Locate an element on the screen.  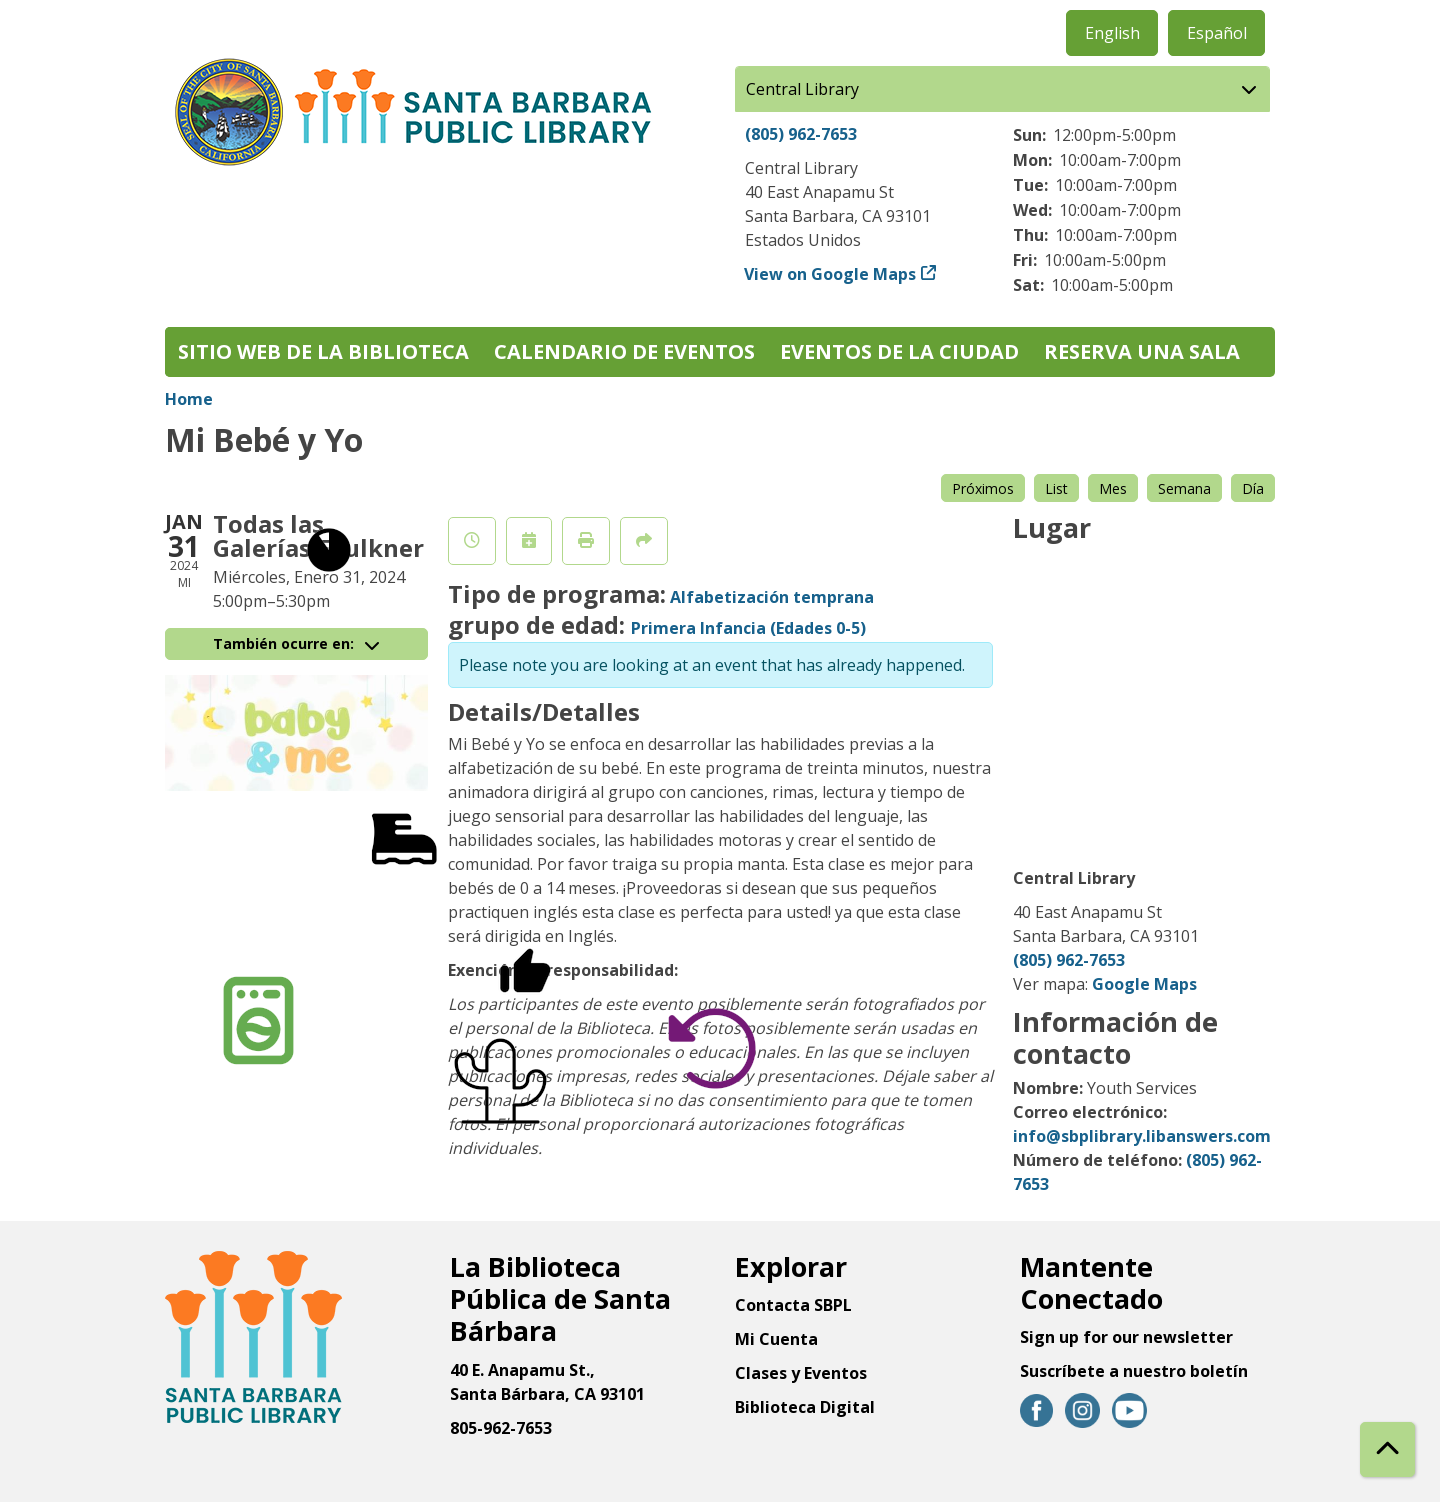
access laundry or washing machine controls is located at coordinates (258, 1020).